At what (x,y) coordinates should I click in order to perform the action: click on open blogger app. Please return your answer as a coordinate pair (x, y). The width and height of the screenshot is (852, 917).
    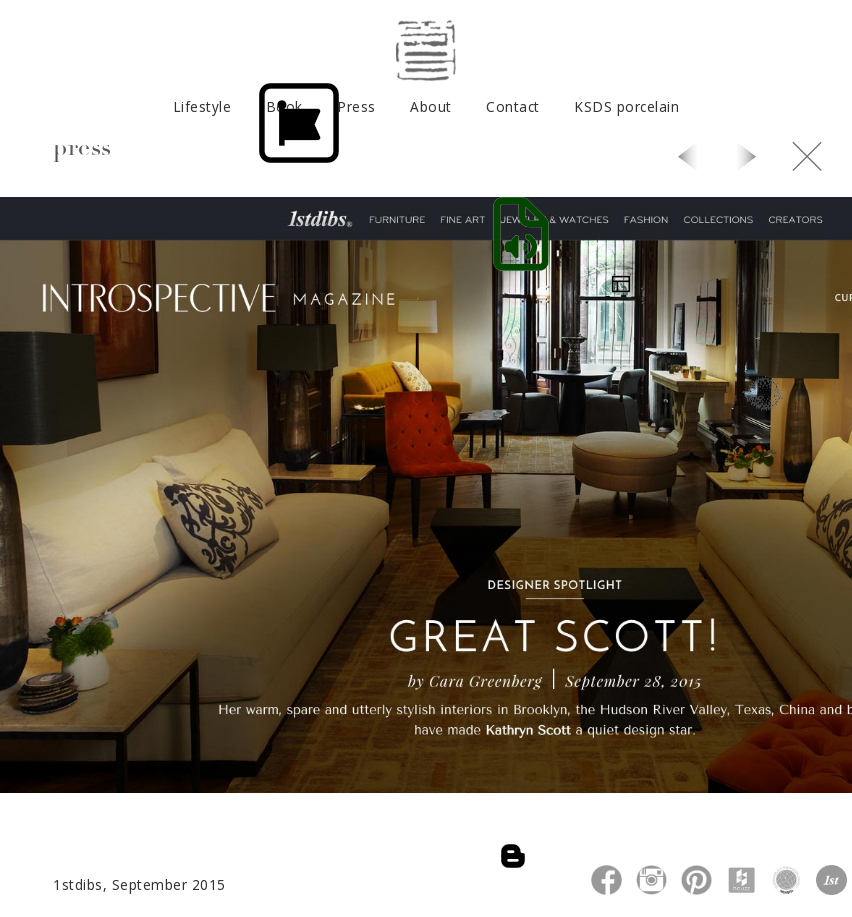
    Looking at the image, I should click on (513, 856).